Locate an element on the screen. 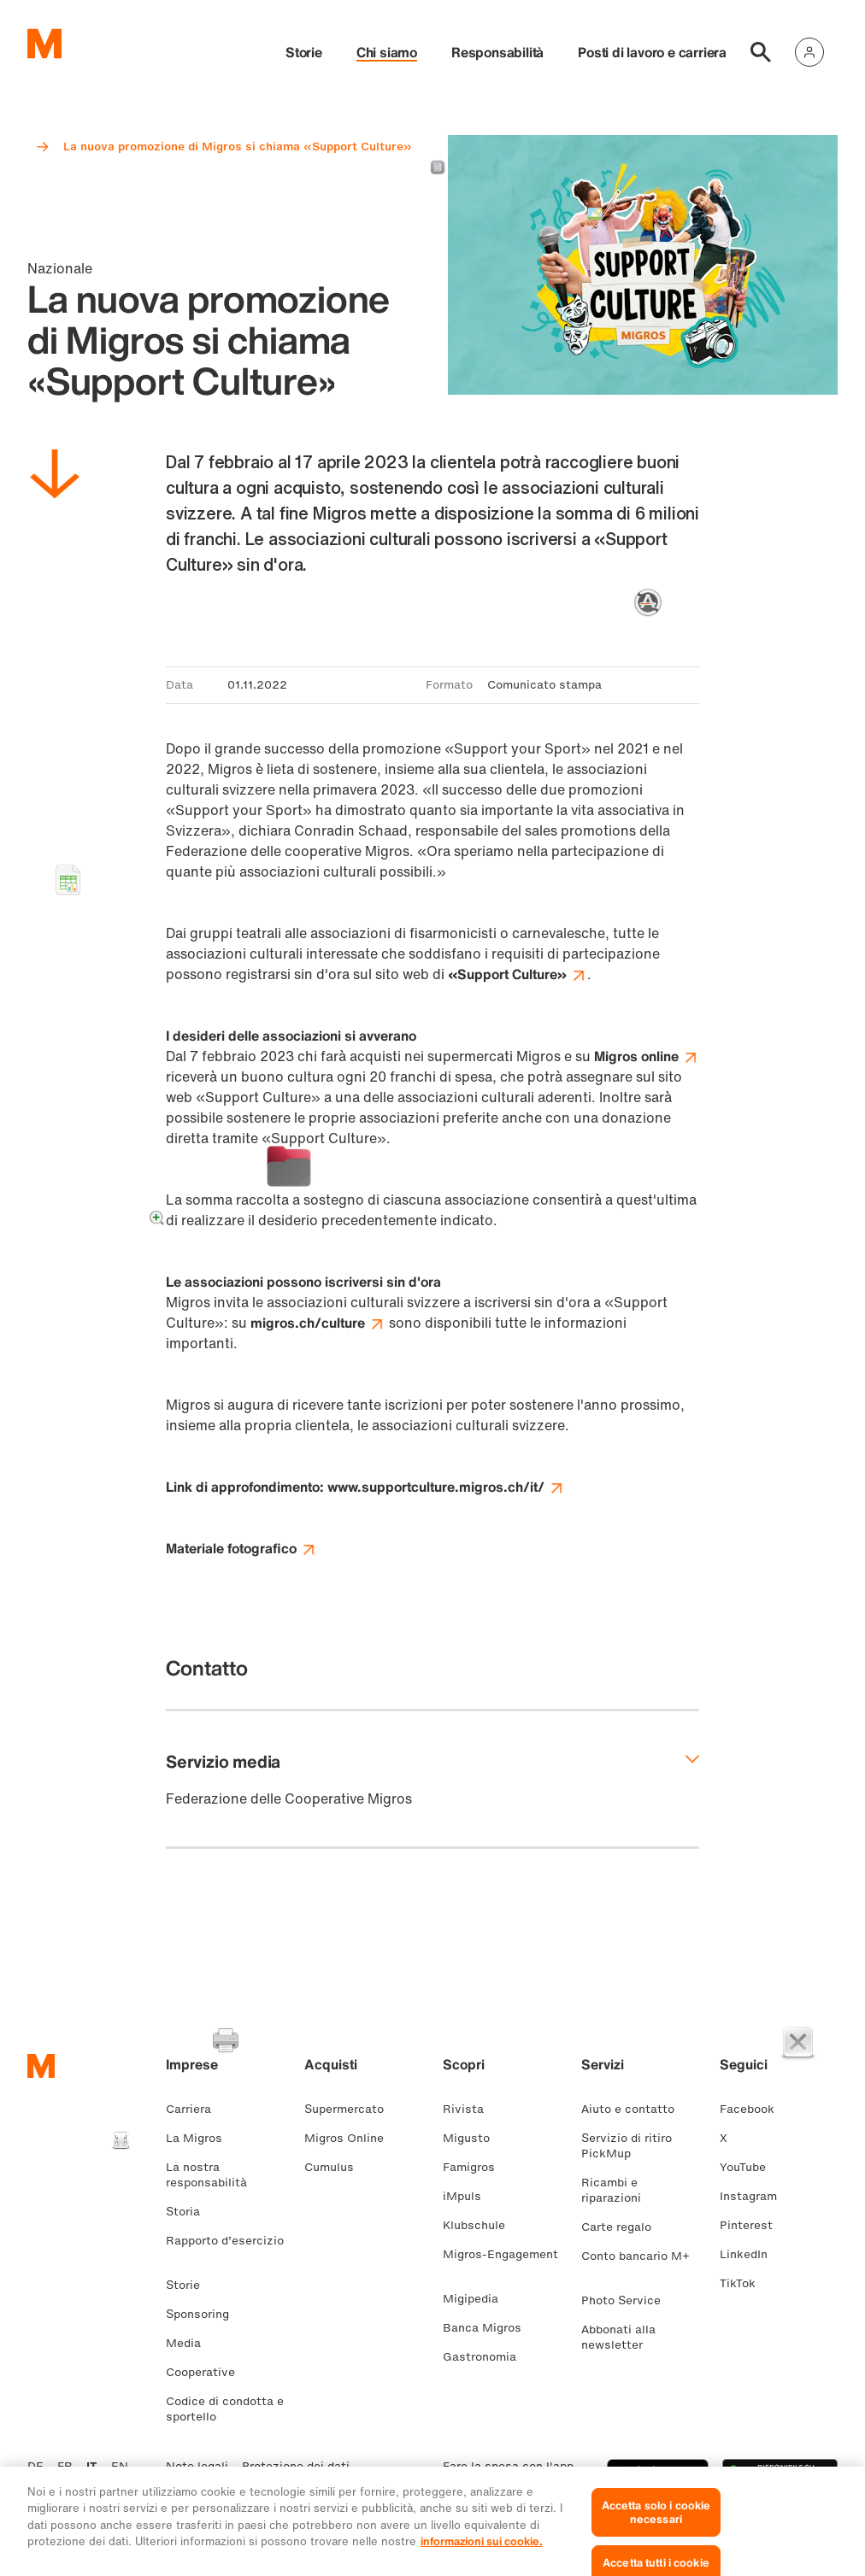 The width and height of the screenshot is (865, 2576). zoom to fit content in view is located at coordinates (156, 1218).